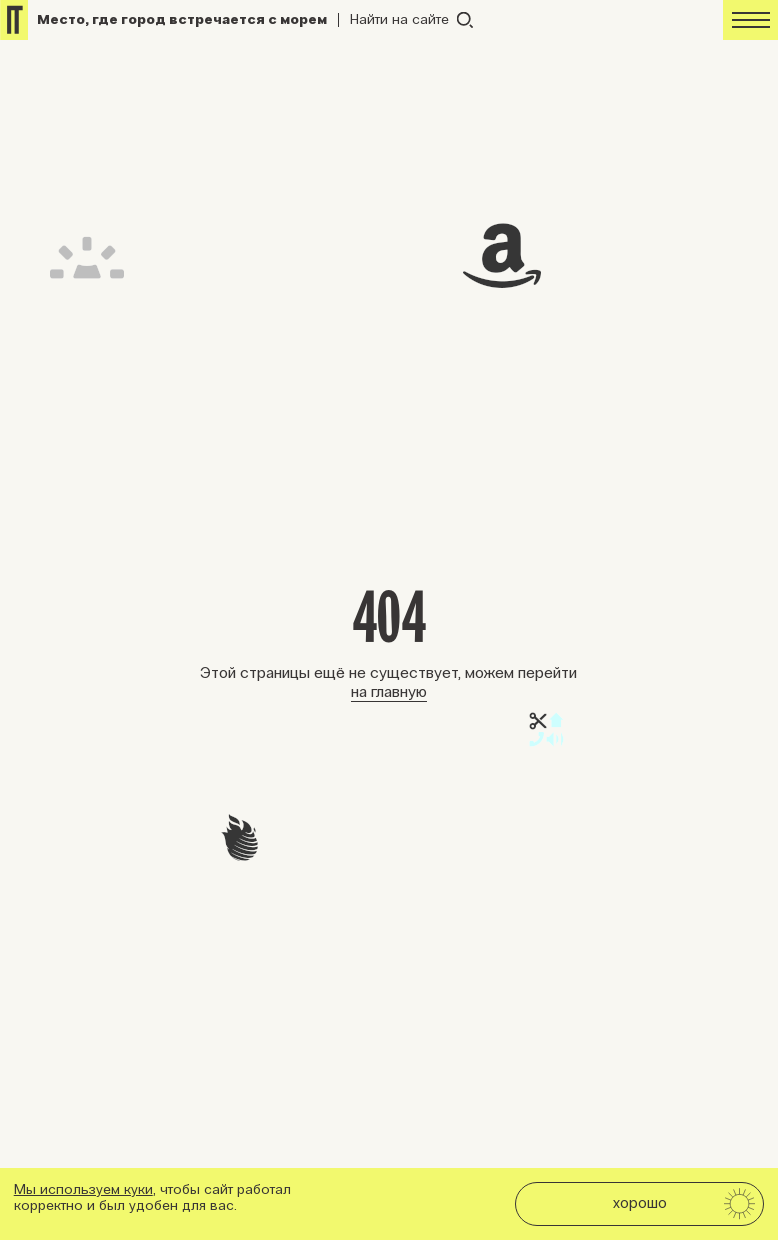 Image resolution: width=778 pixels, height=1240 pixels. What do you see at coordinates (87, 260) in the screenshot?
I see `adjust keyboard backlight brightness` at bounding box center [87, 260].